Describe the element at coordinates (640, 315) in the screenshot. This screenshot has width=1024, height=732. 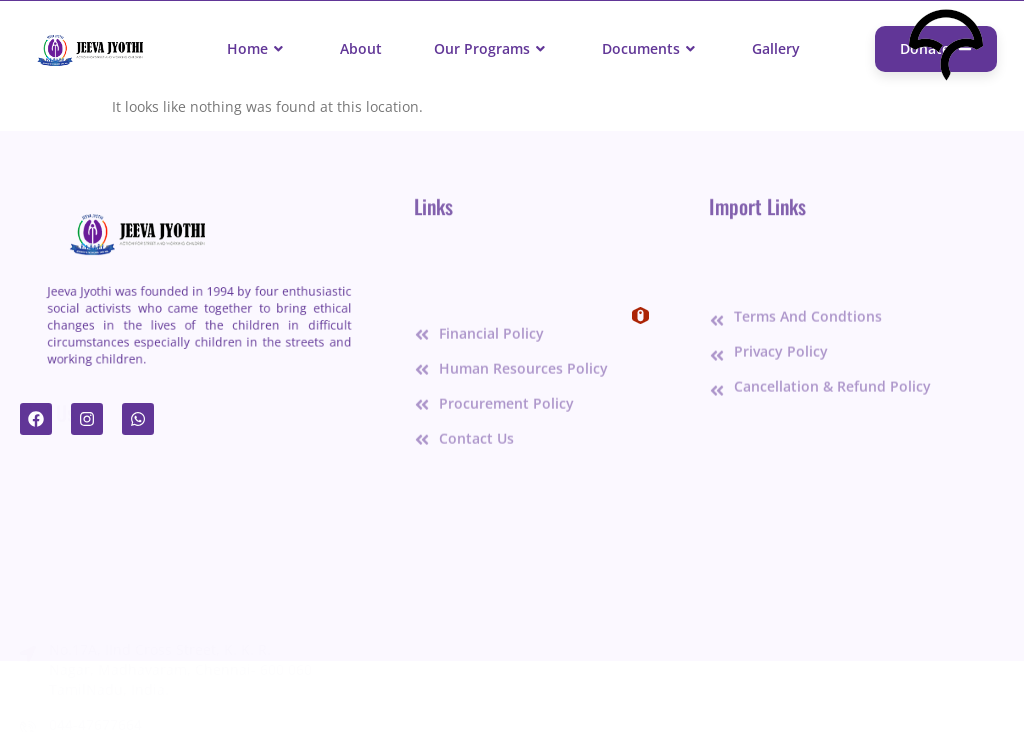
I see `open the refine app` at that location.